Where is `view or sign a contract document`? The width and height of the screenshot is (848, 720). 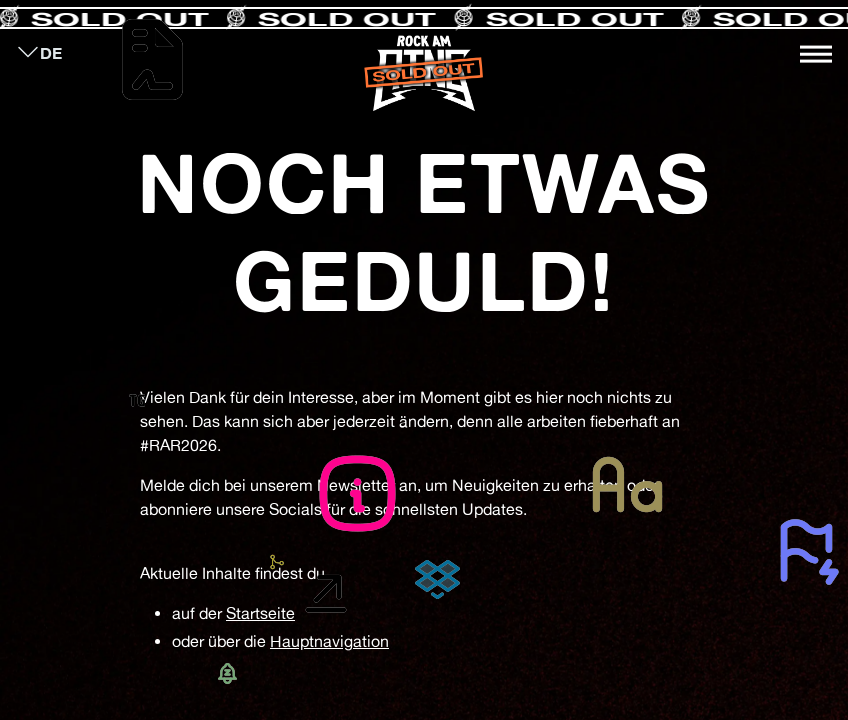 view or sign a contract document is located at coordinates (152, 59).